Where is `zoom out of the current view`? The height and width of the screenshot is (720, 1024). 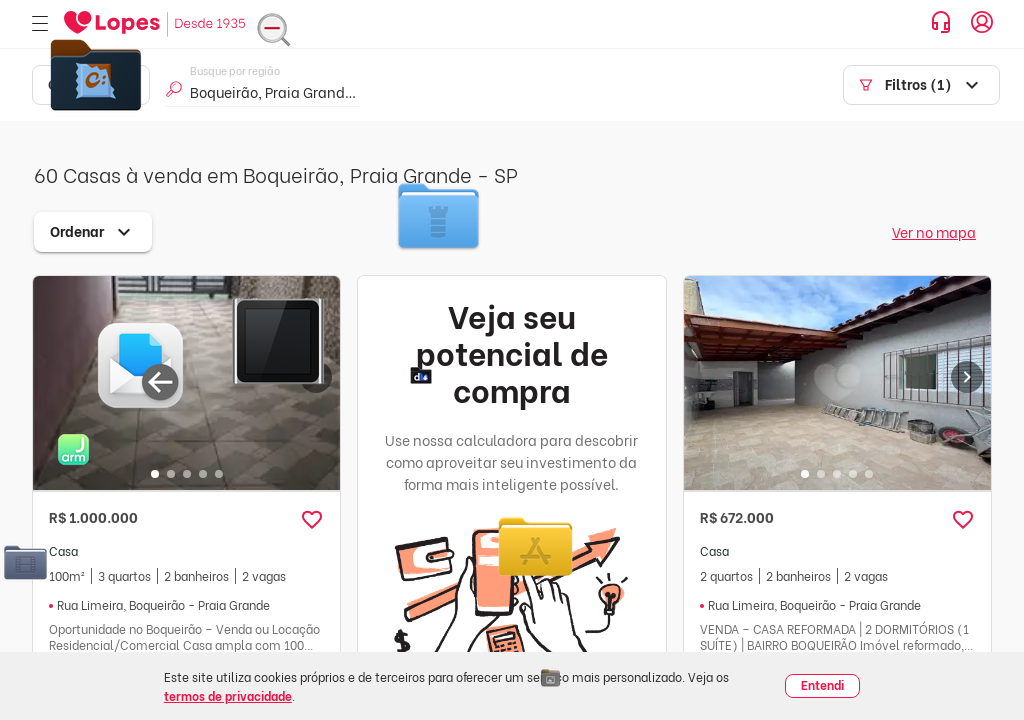
zoom out of the current view is located at coordinates (274, 30).